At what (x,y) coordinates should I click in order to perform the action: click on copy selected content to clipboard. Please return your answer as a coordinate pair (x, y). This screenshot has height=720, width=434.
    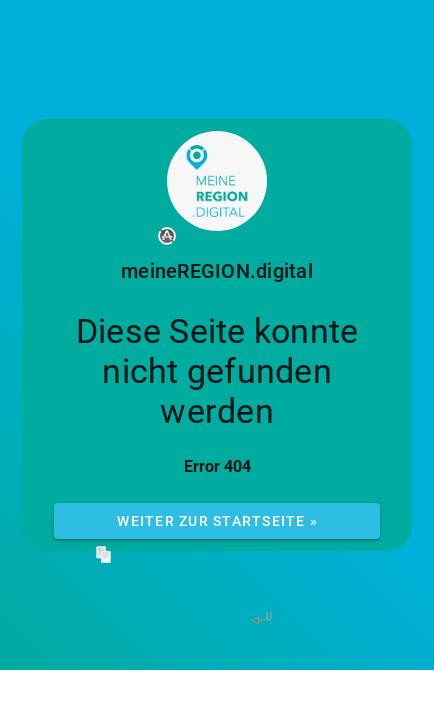
    Looking at the image, I should click on (103, 554).